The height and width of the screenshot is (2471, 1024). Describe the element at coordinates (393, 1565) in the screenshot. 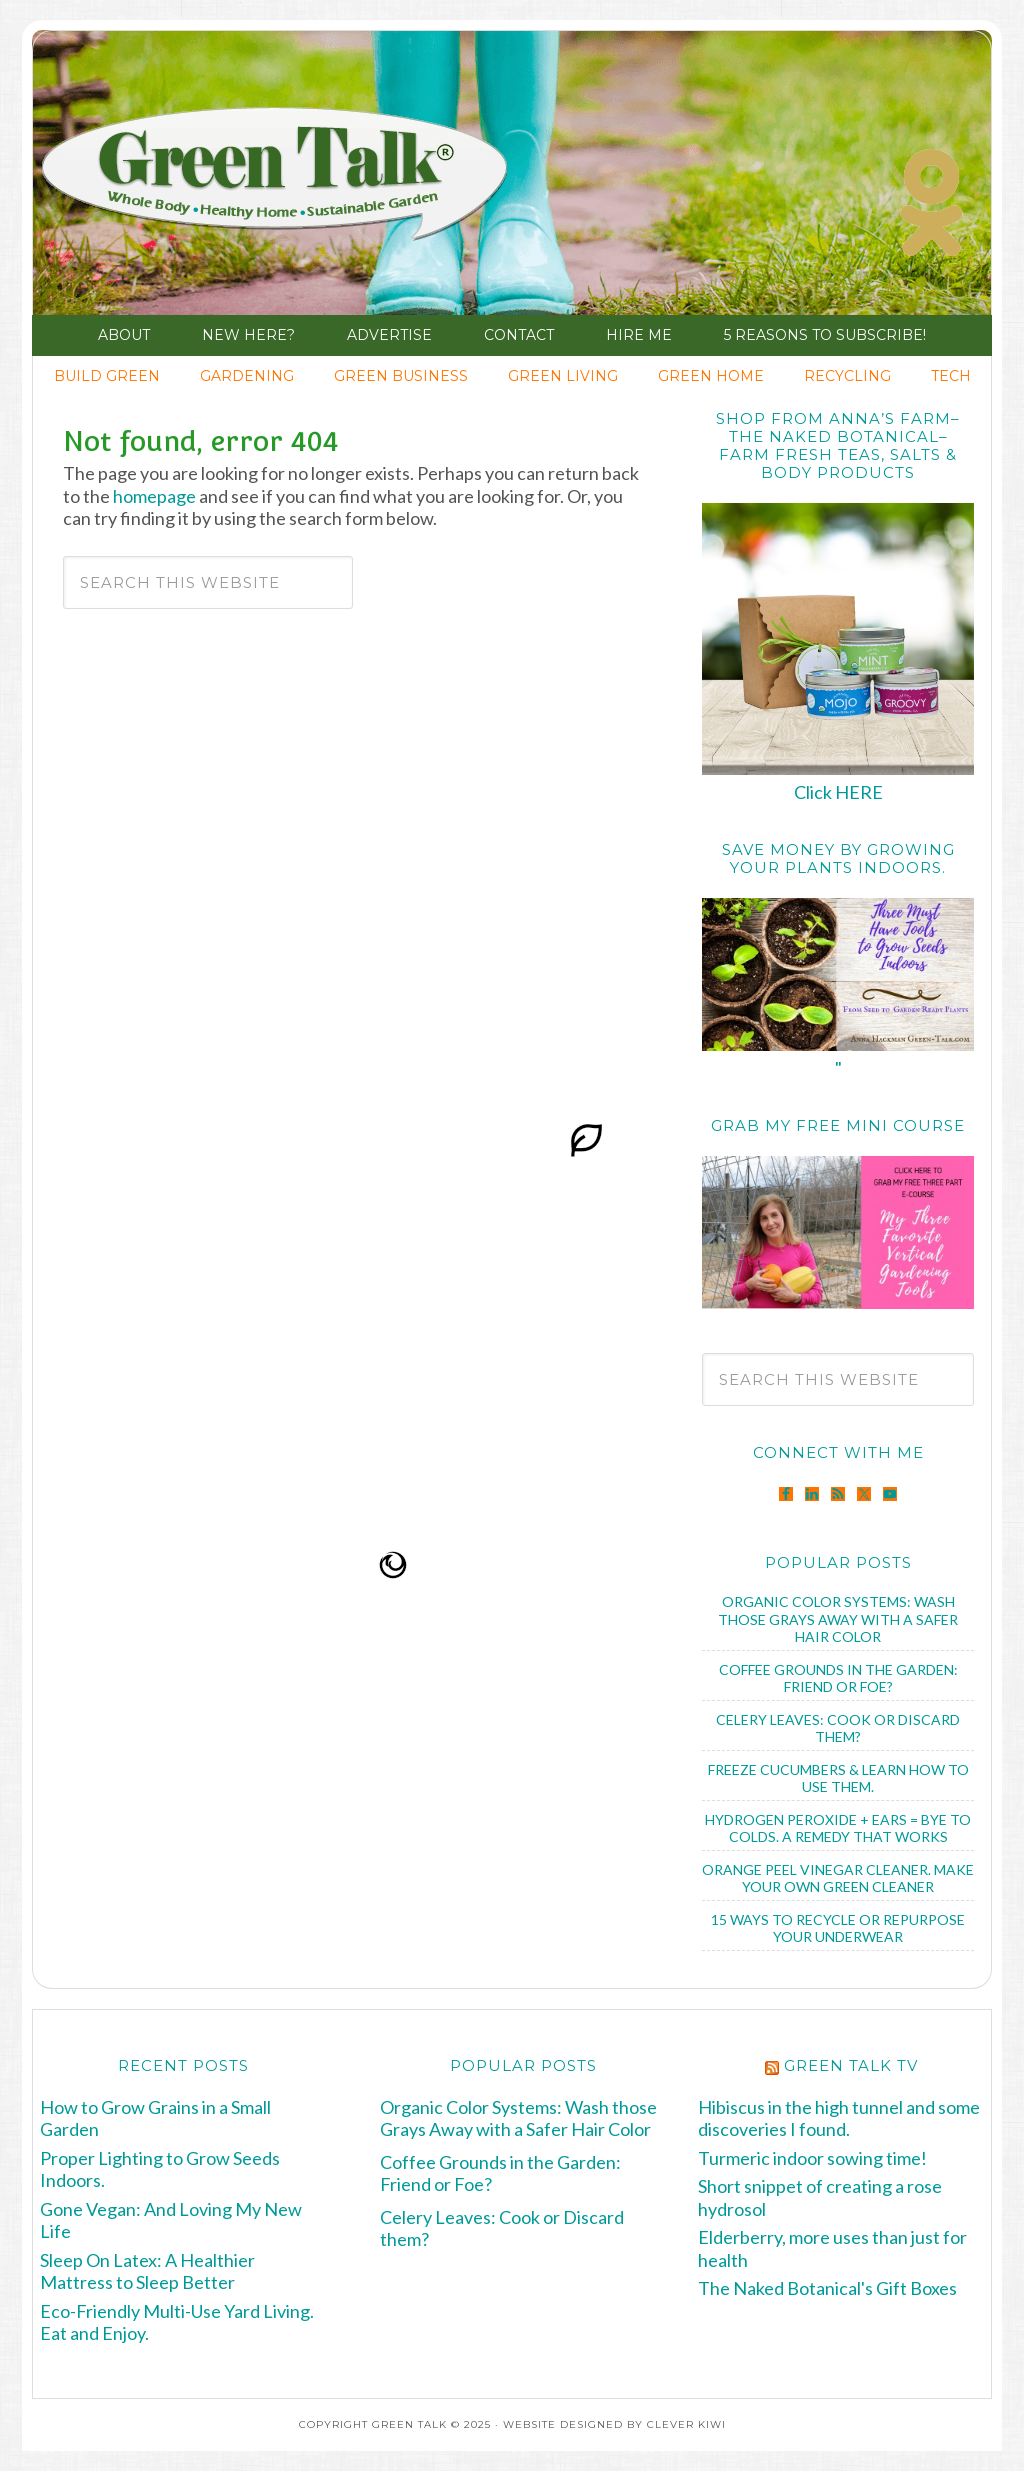

I see `open Firefox browser` at that location.